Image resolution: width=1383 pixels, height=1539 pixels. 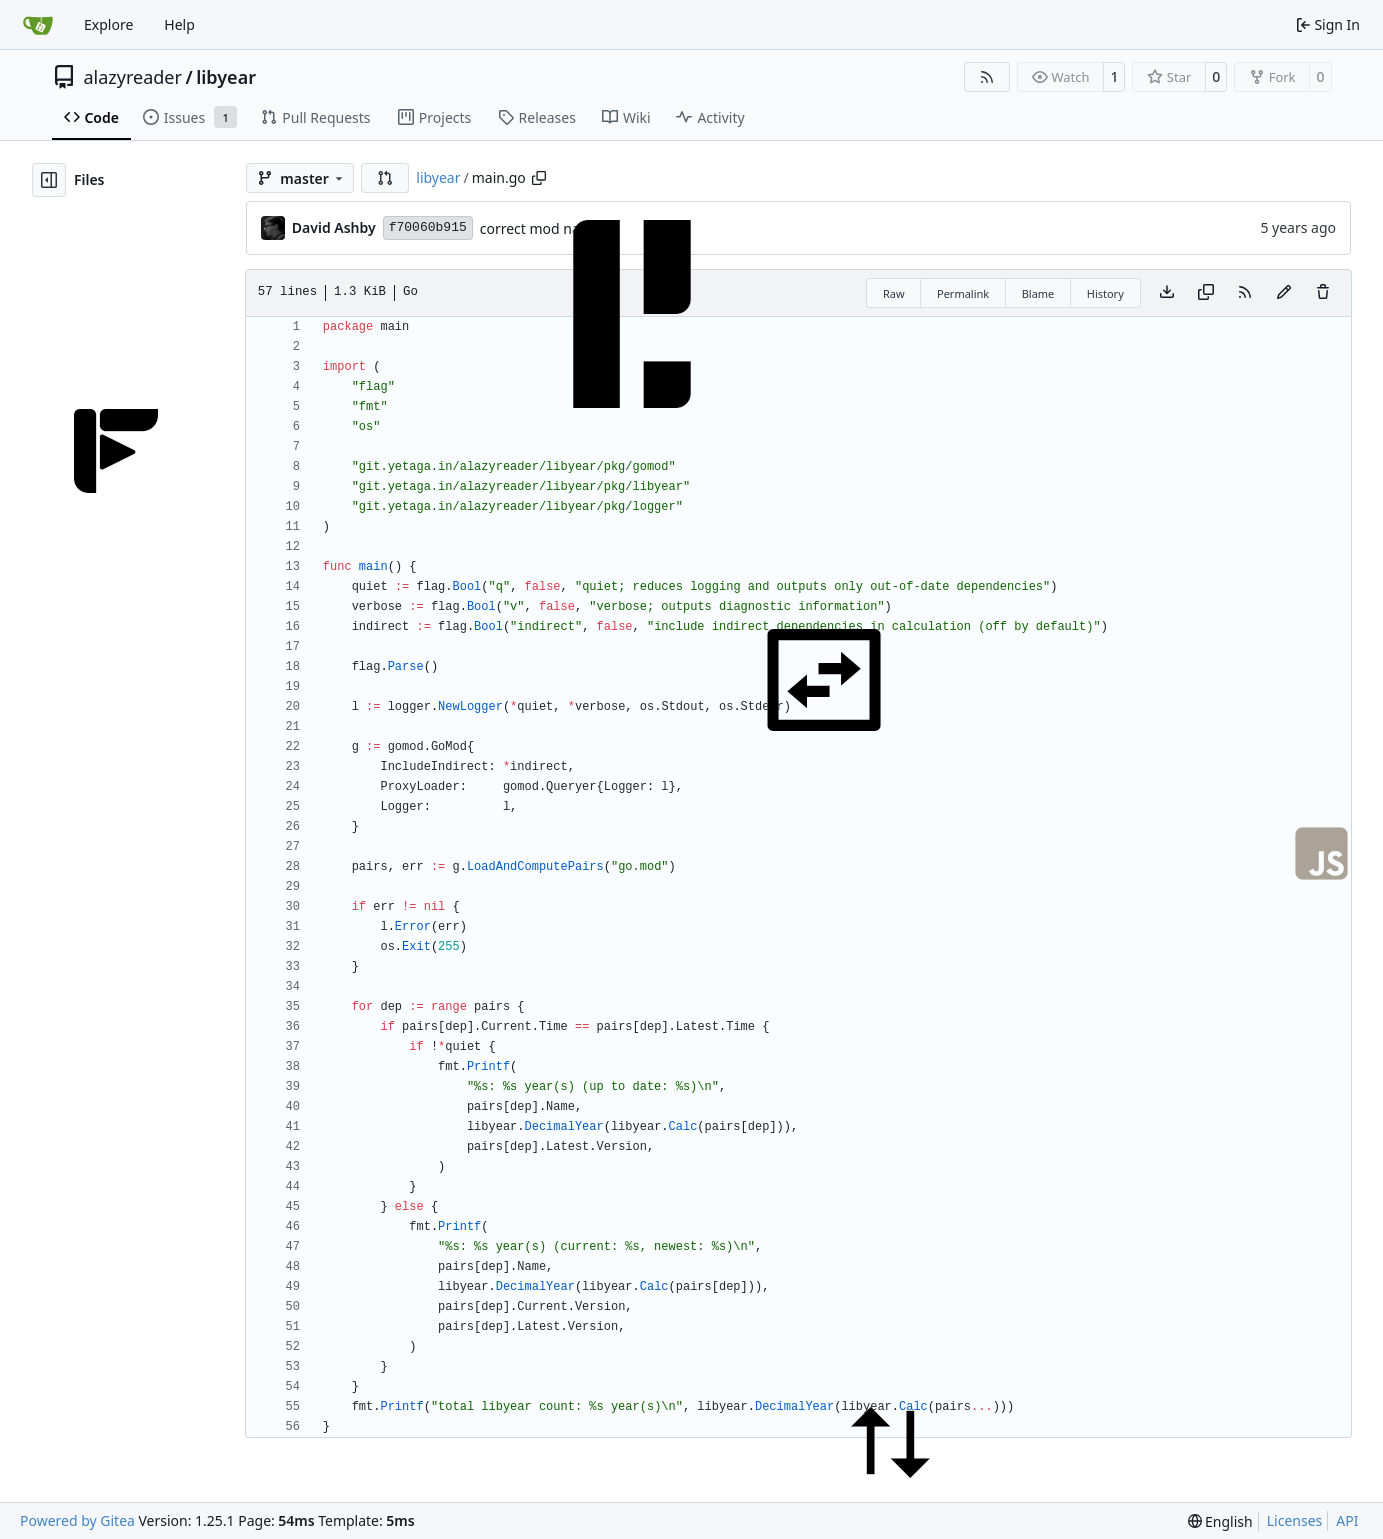 I want to click on open the pleroma app, so click(x=632, y=314).